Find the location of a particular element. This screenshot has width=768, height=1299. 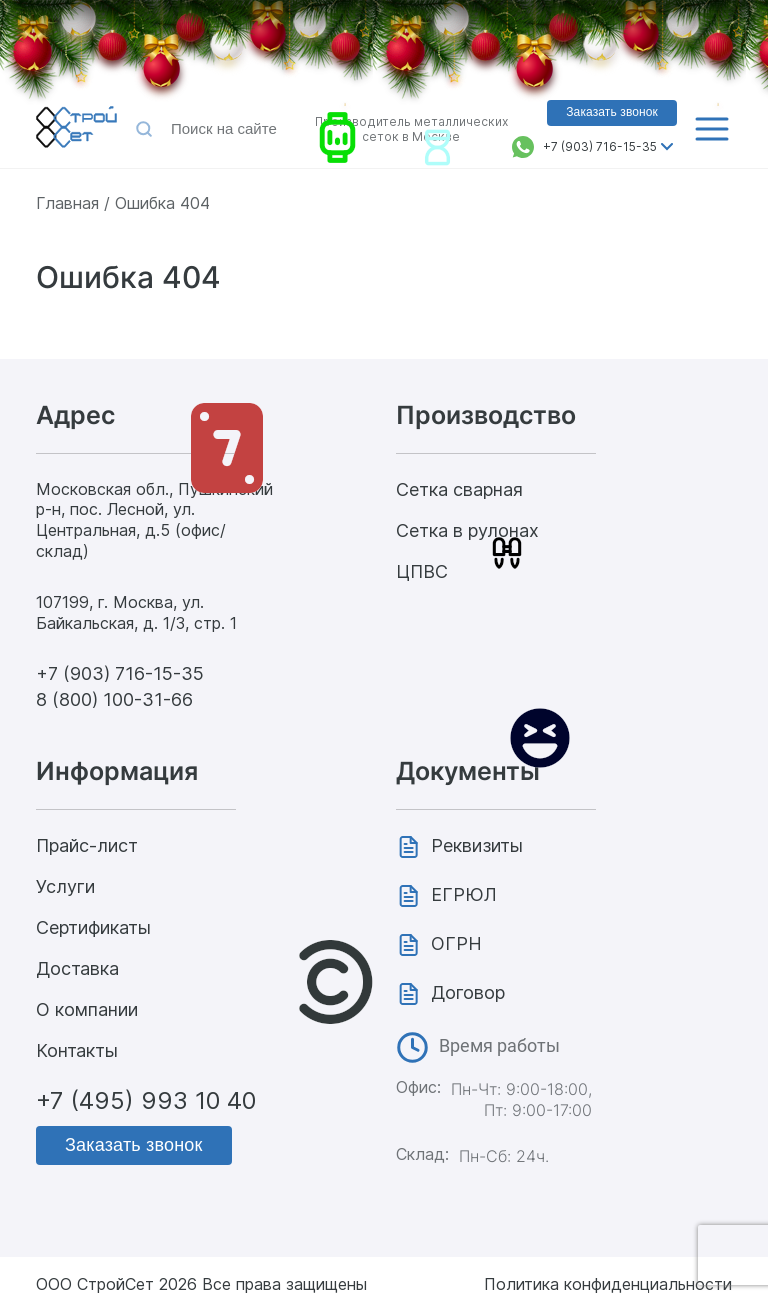

view fitness or health statistics on smartwatch is located at coordinates (337, 137).